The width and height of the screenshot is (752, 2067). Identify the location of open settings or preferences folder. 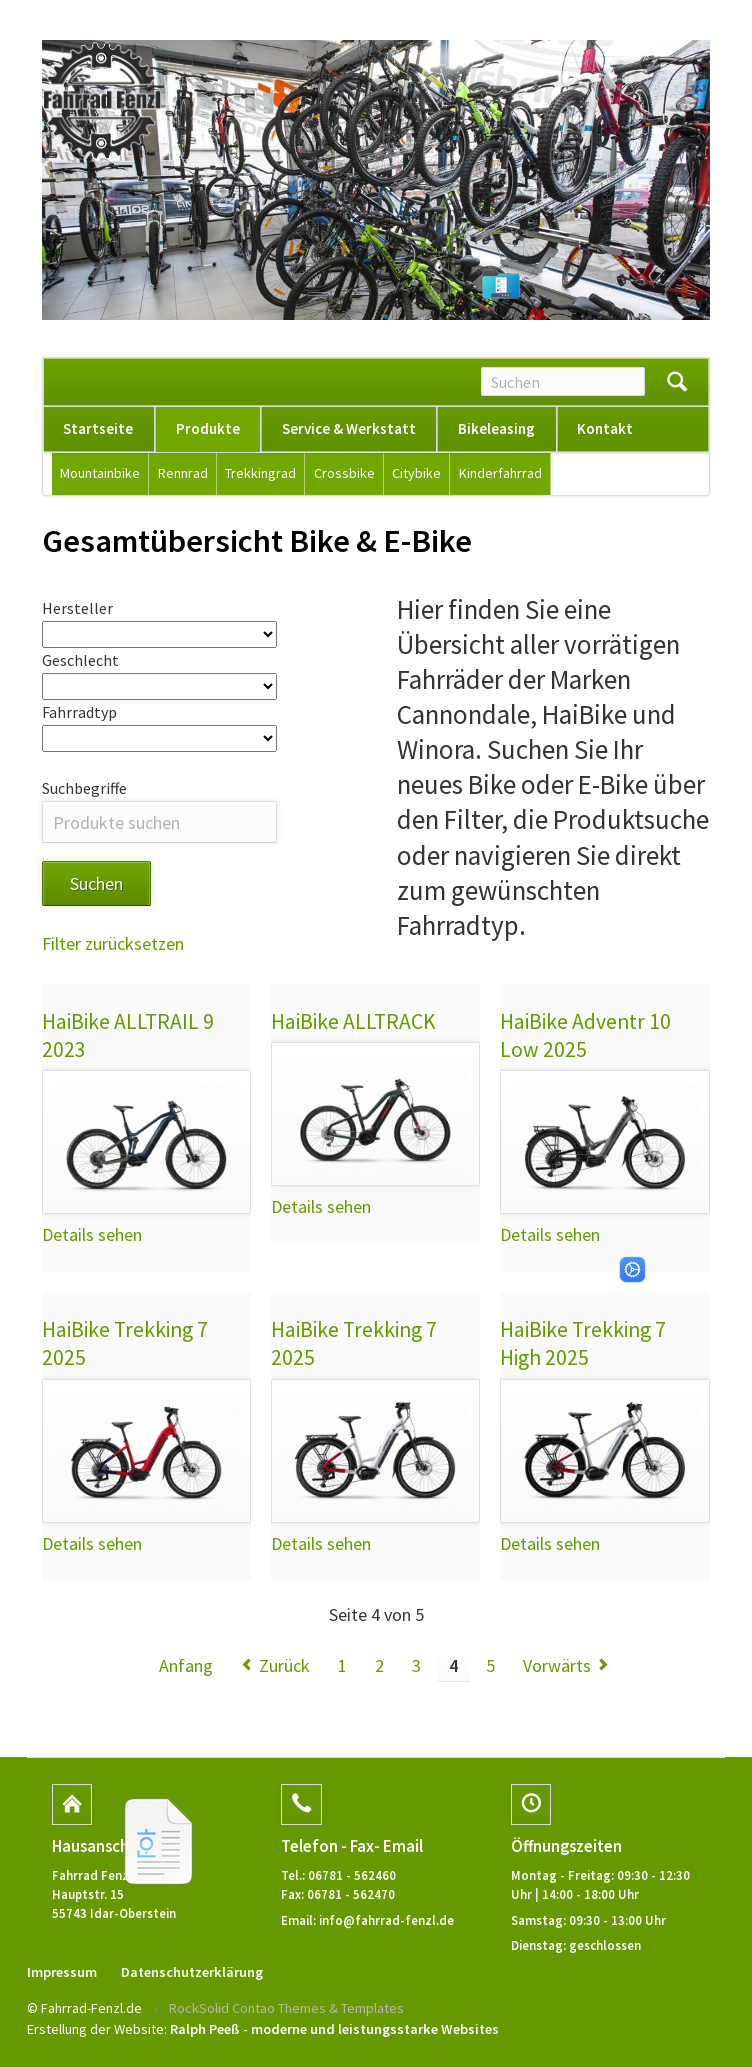
(501, 285).